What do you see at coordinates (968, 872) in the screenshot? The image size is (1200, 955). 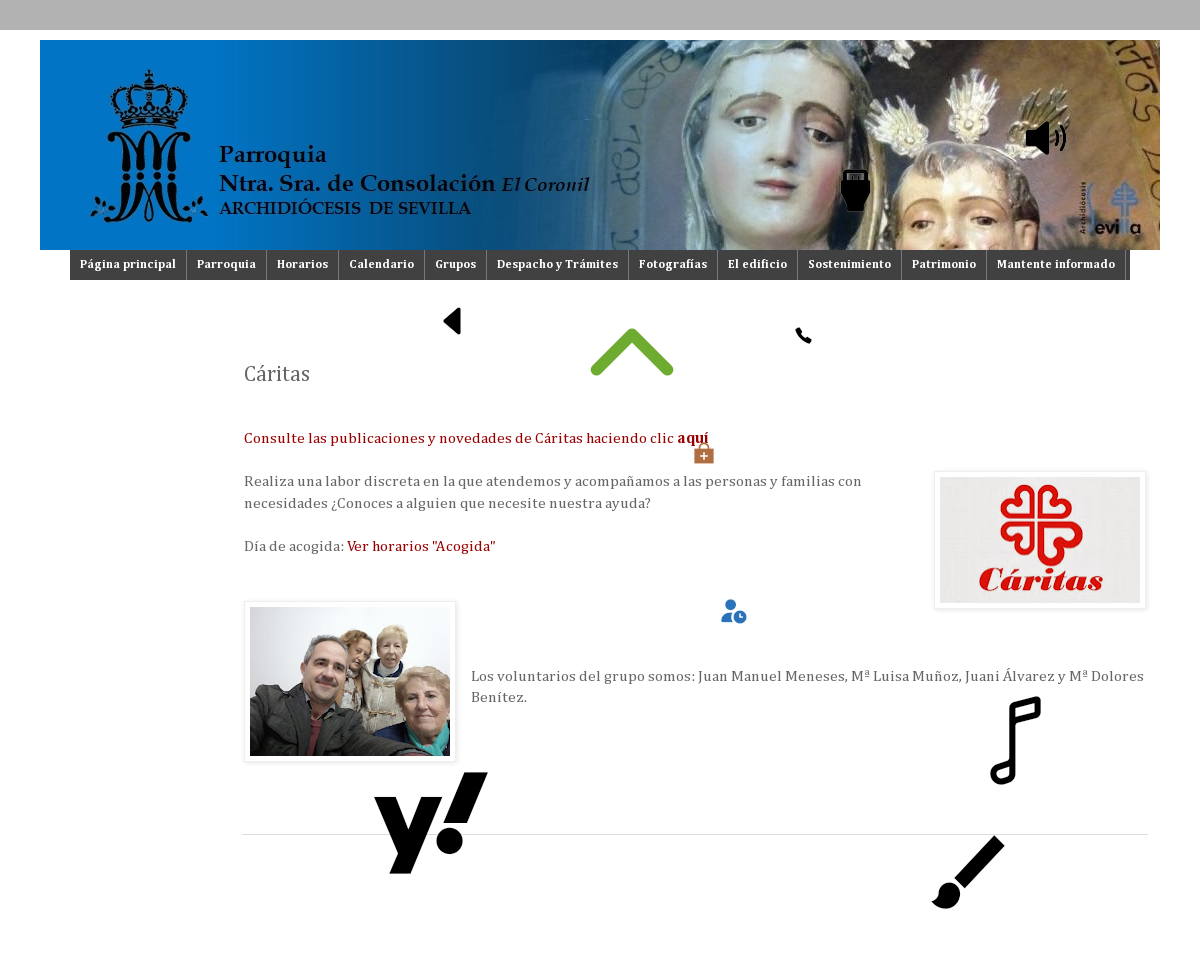 I see `access drawing or painting tools` at bounding box center [968, 872].